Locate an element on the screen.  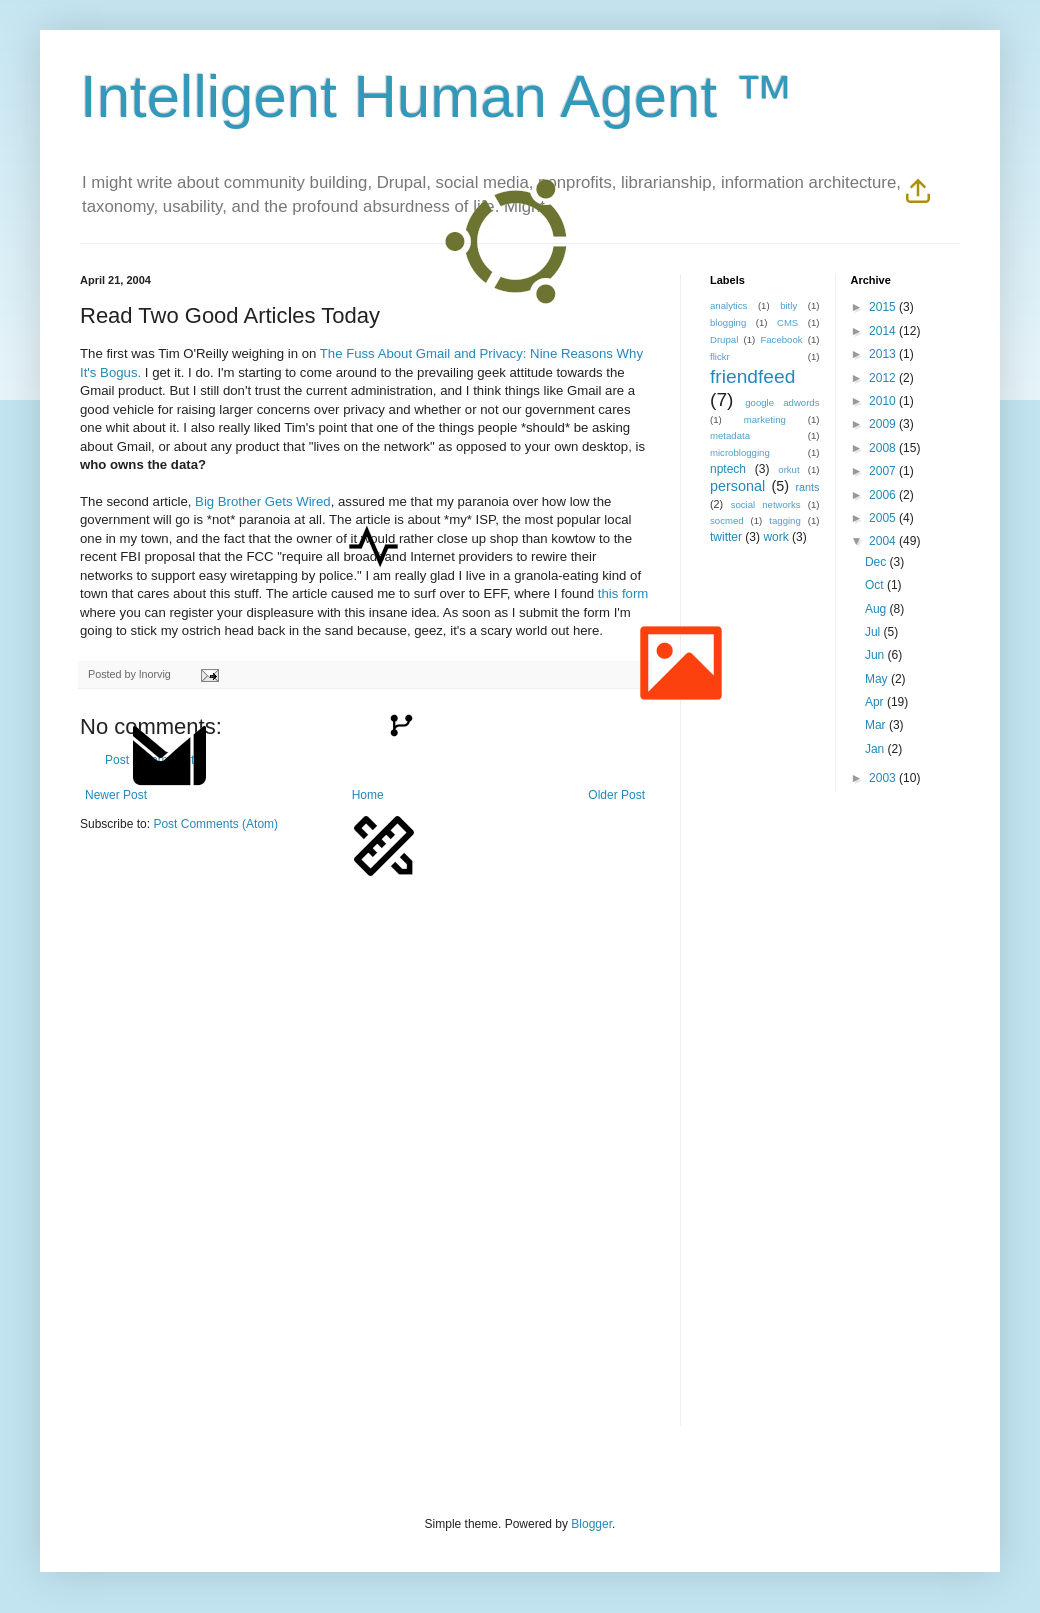
view image or photo is located at coordinates (681, 663).